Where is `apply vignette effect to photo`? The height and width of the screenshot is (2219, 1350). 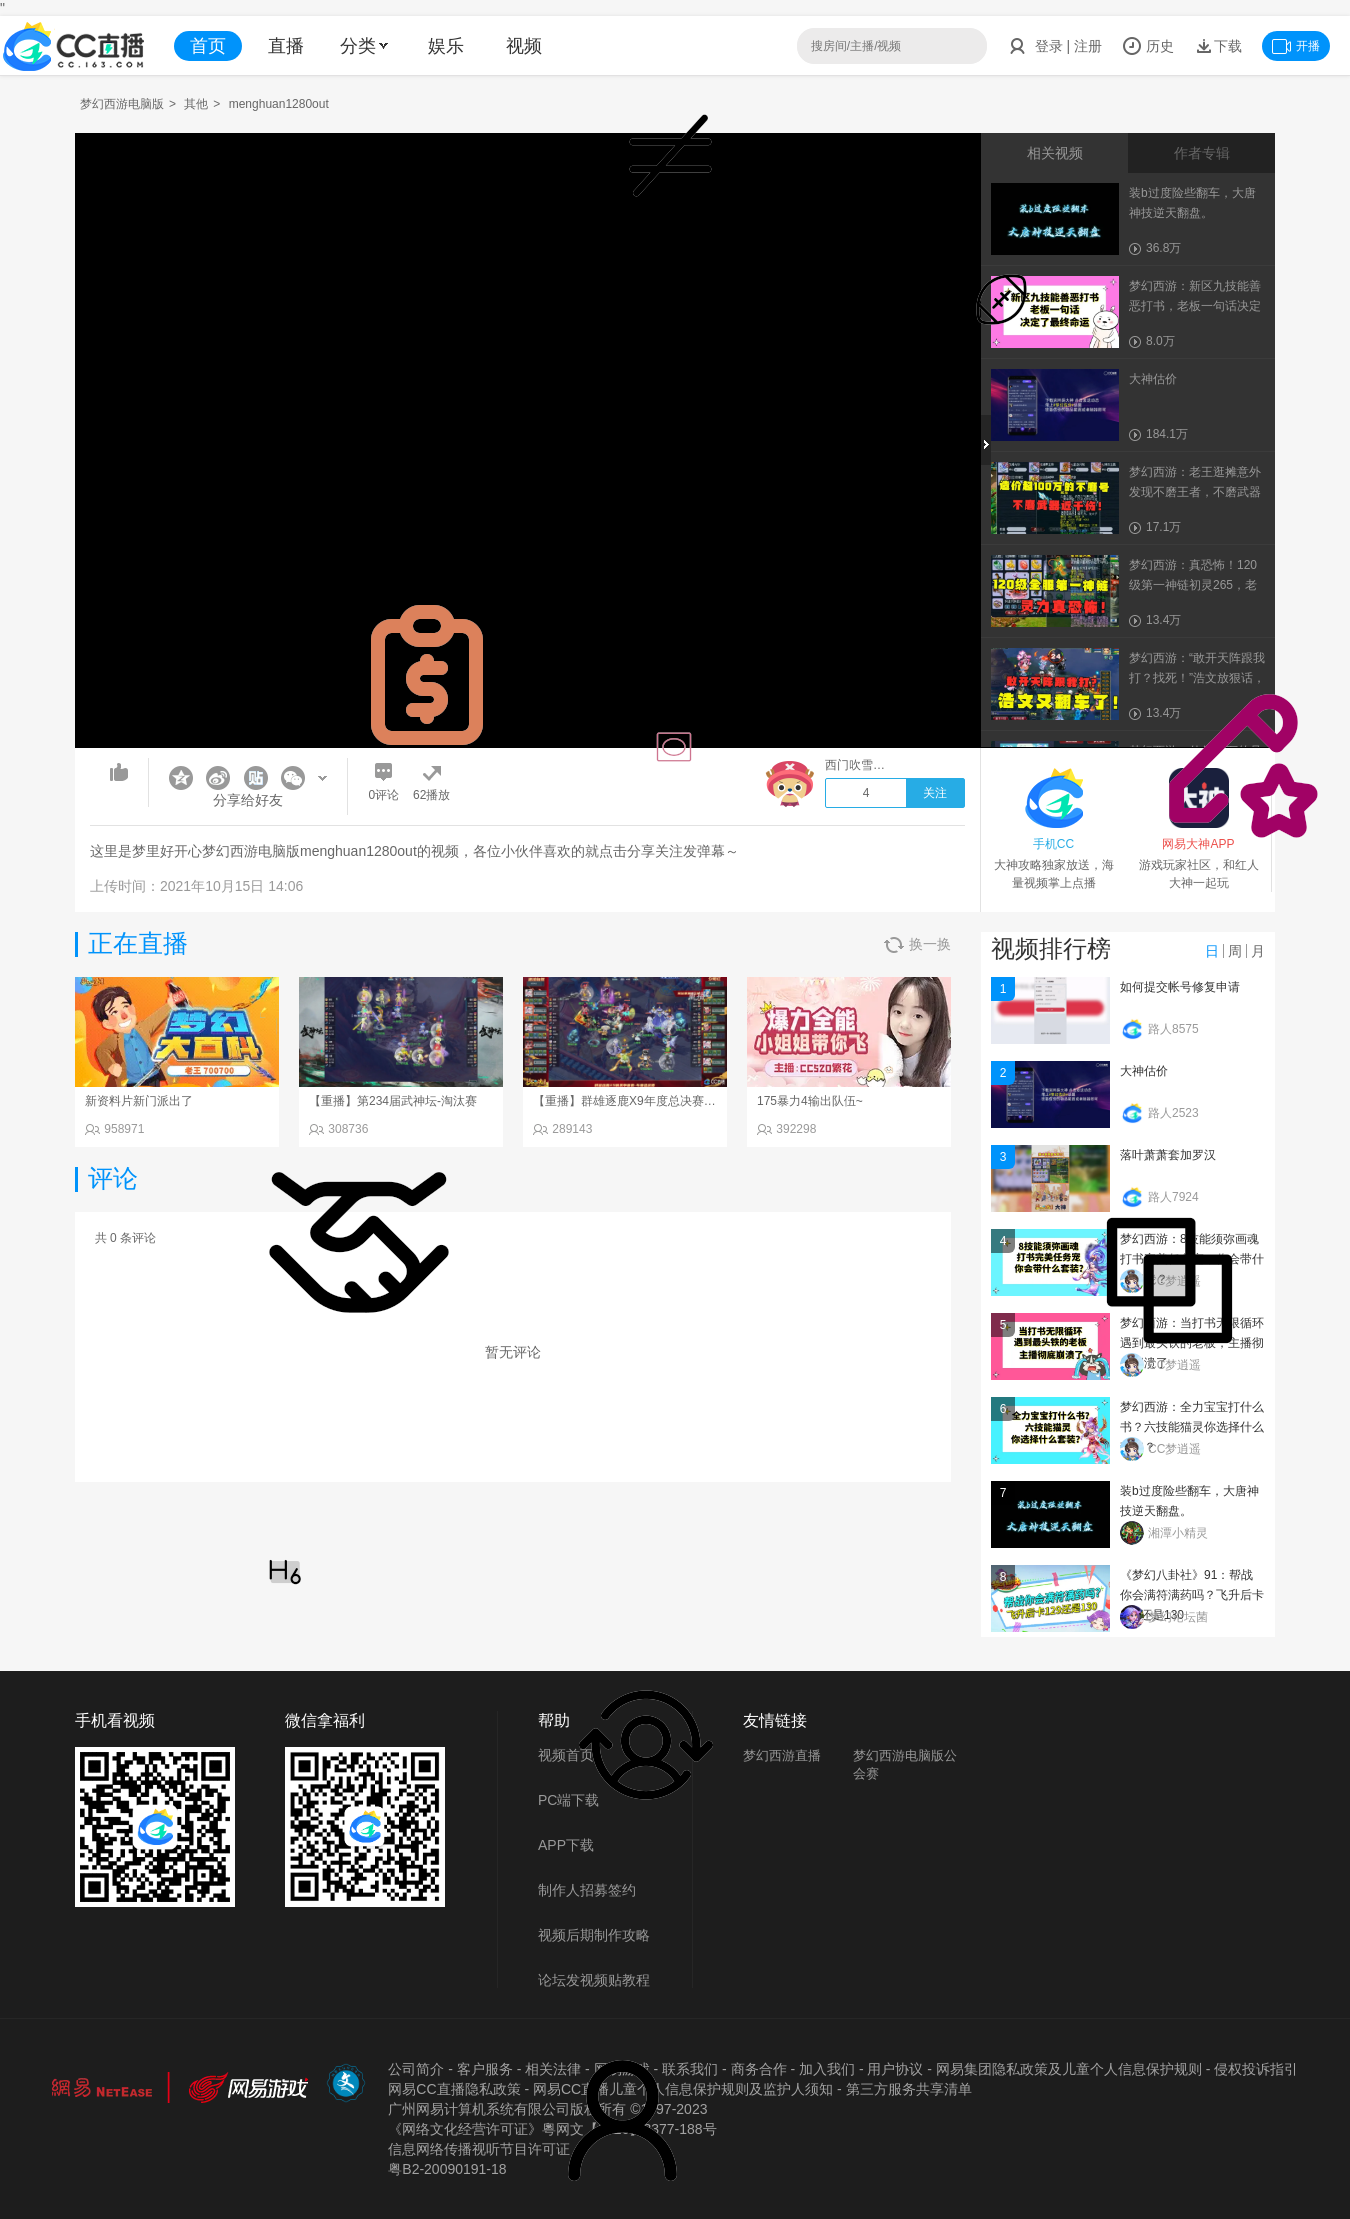 apply vignette effect to photo is located at coordinates (674, 747).